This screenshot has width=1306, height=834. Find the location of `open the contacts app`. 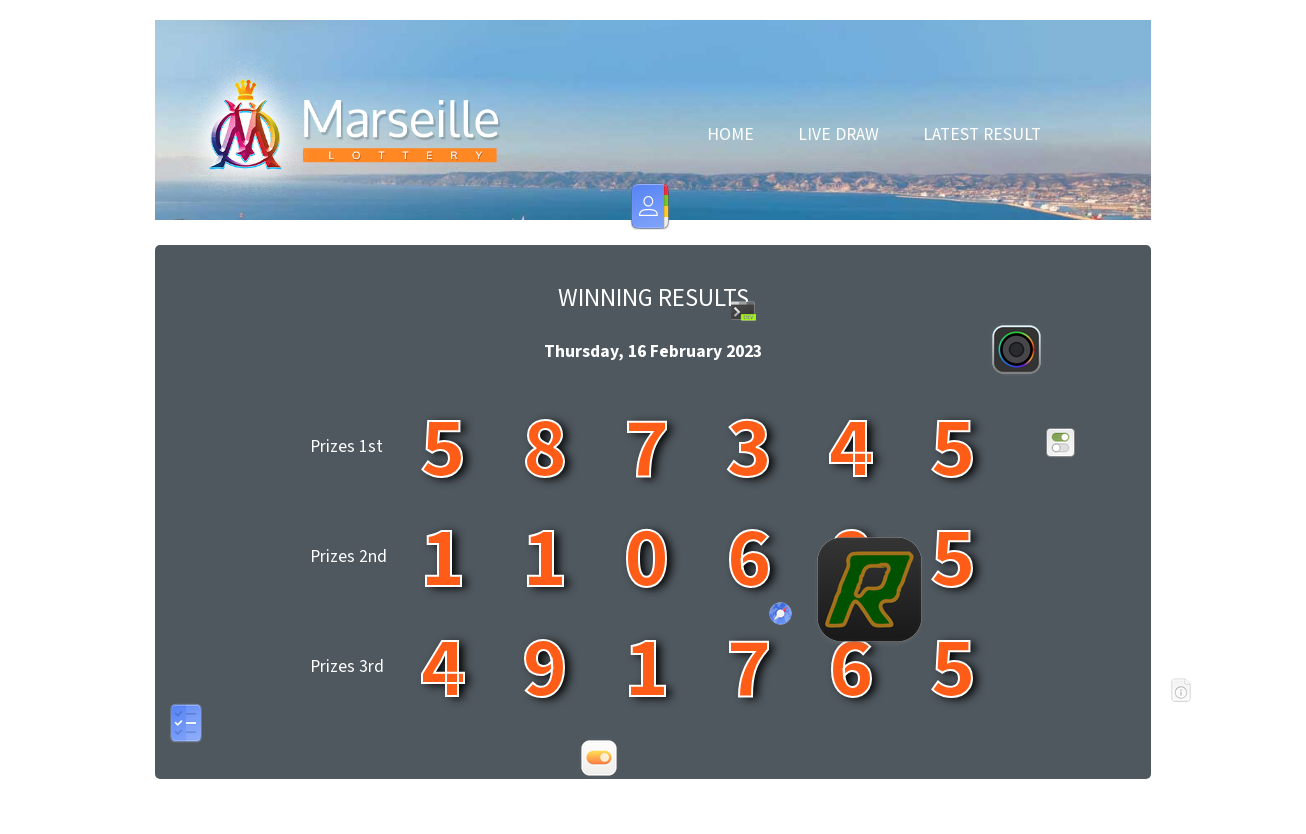

open the contacts app is located at coordinates (650, 206).